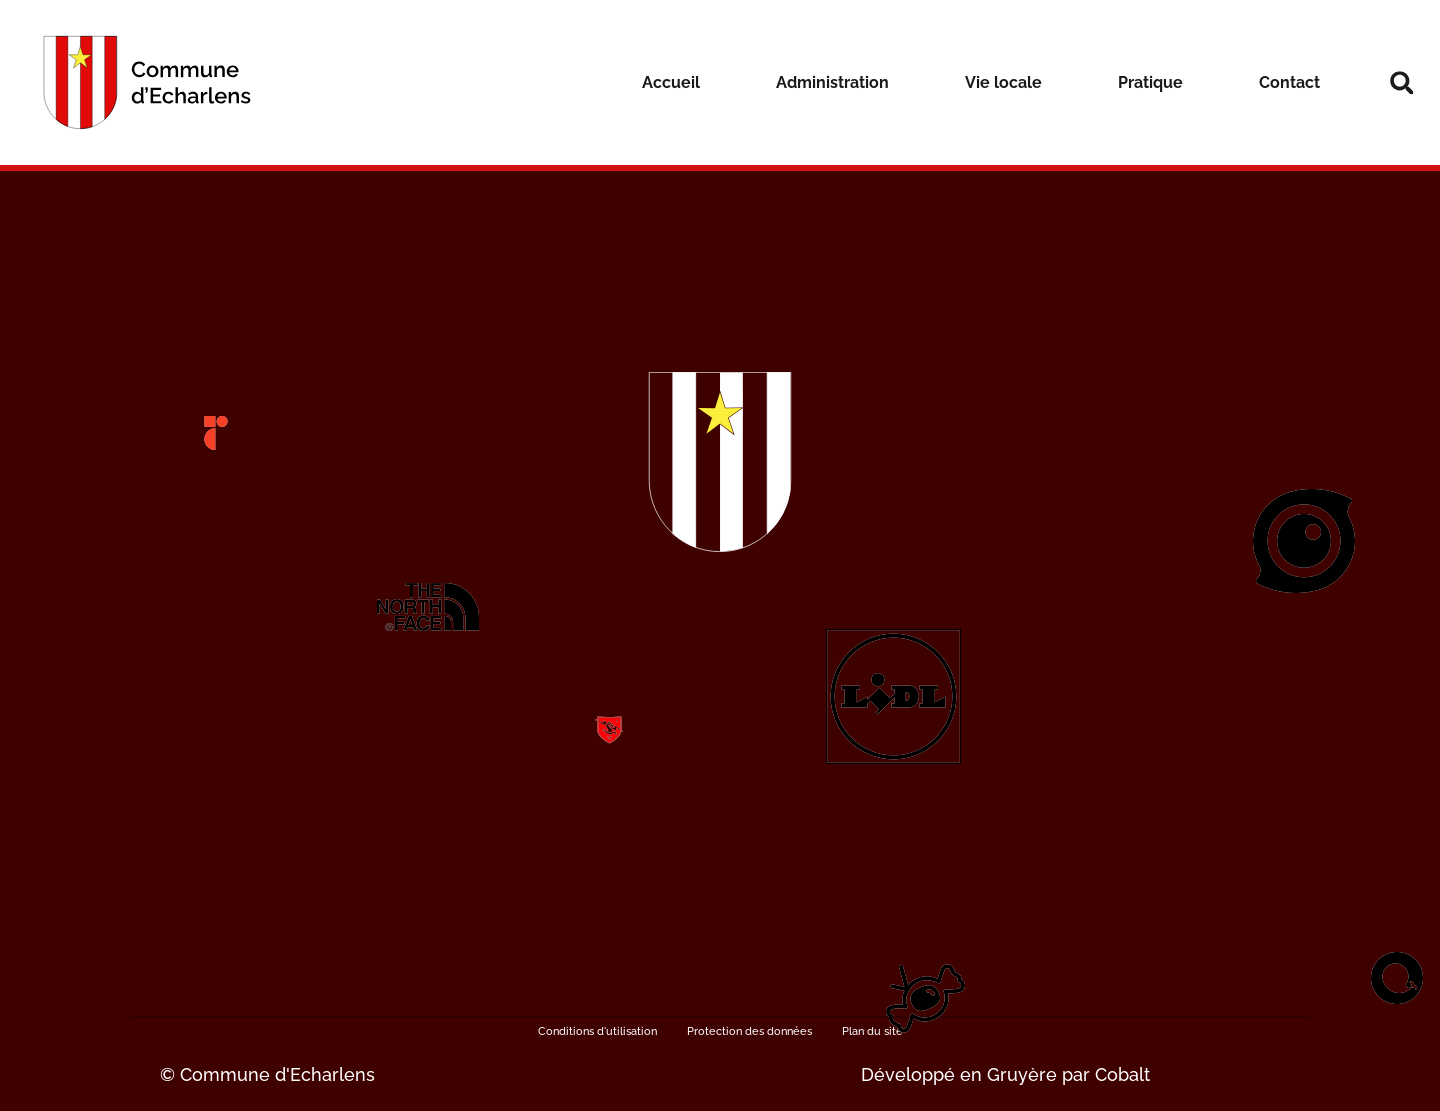  I want to click on visit bungie's official website or support page, so click(609, 730).